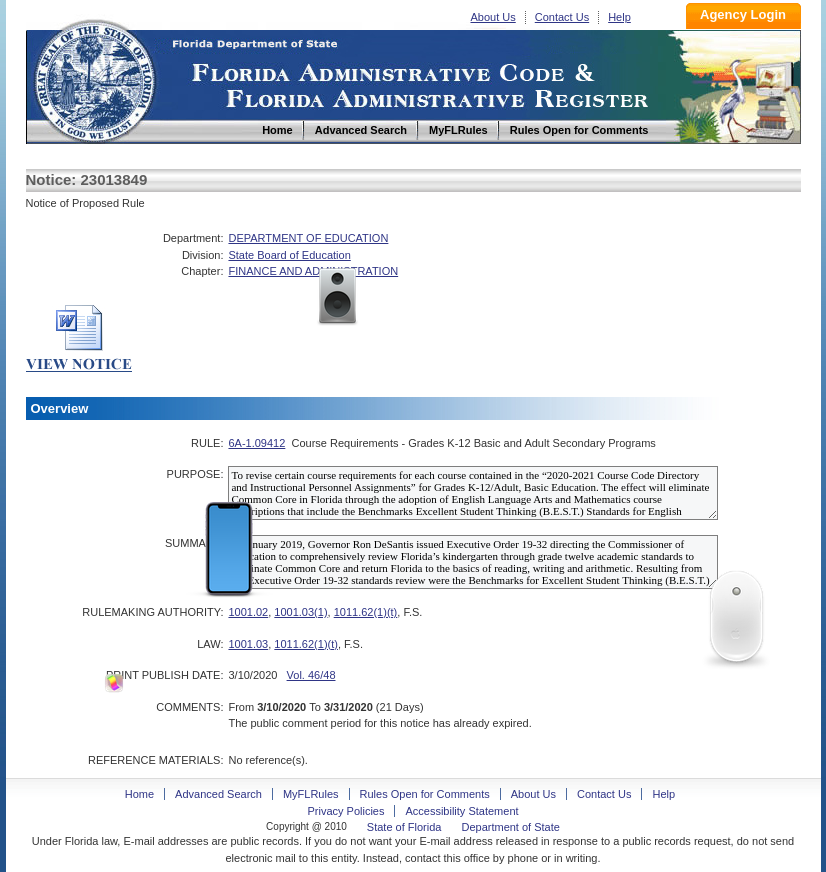  What do you see at coordinates (229, 550) in the screenshot?
I see `represents a connected iPhone 11 device` at bounding box center [229, 550].